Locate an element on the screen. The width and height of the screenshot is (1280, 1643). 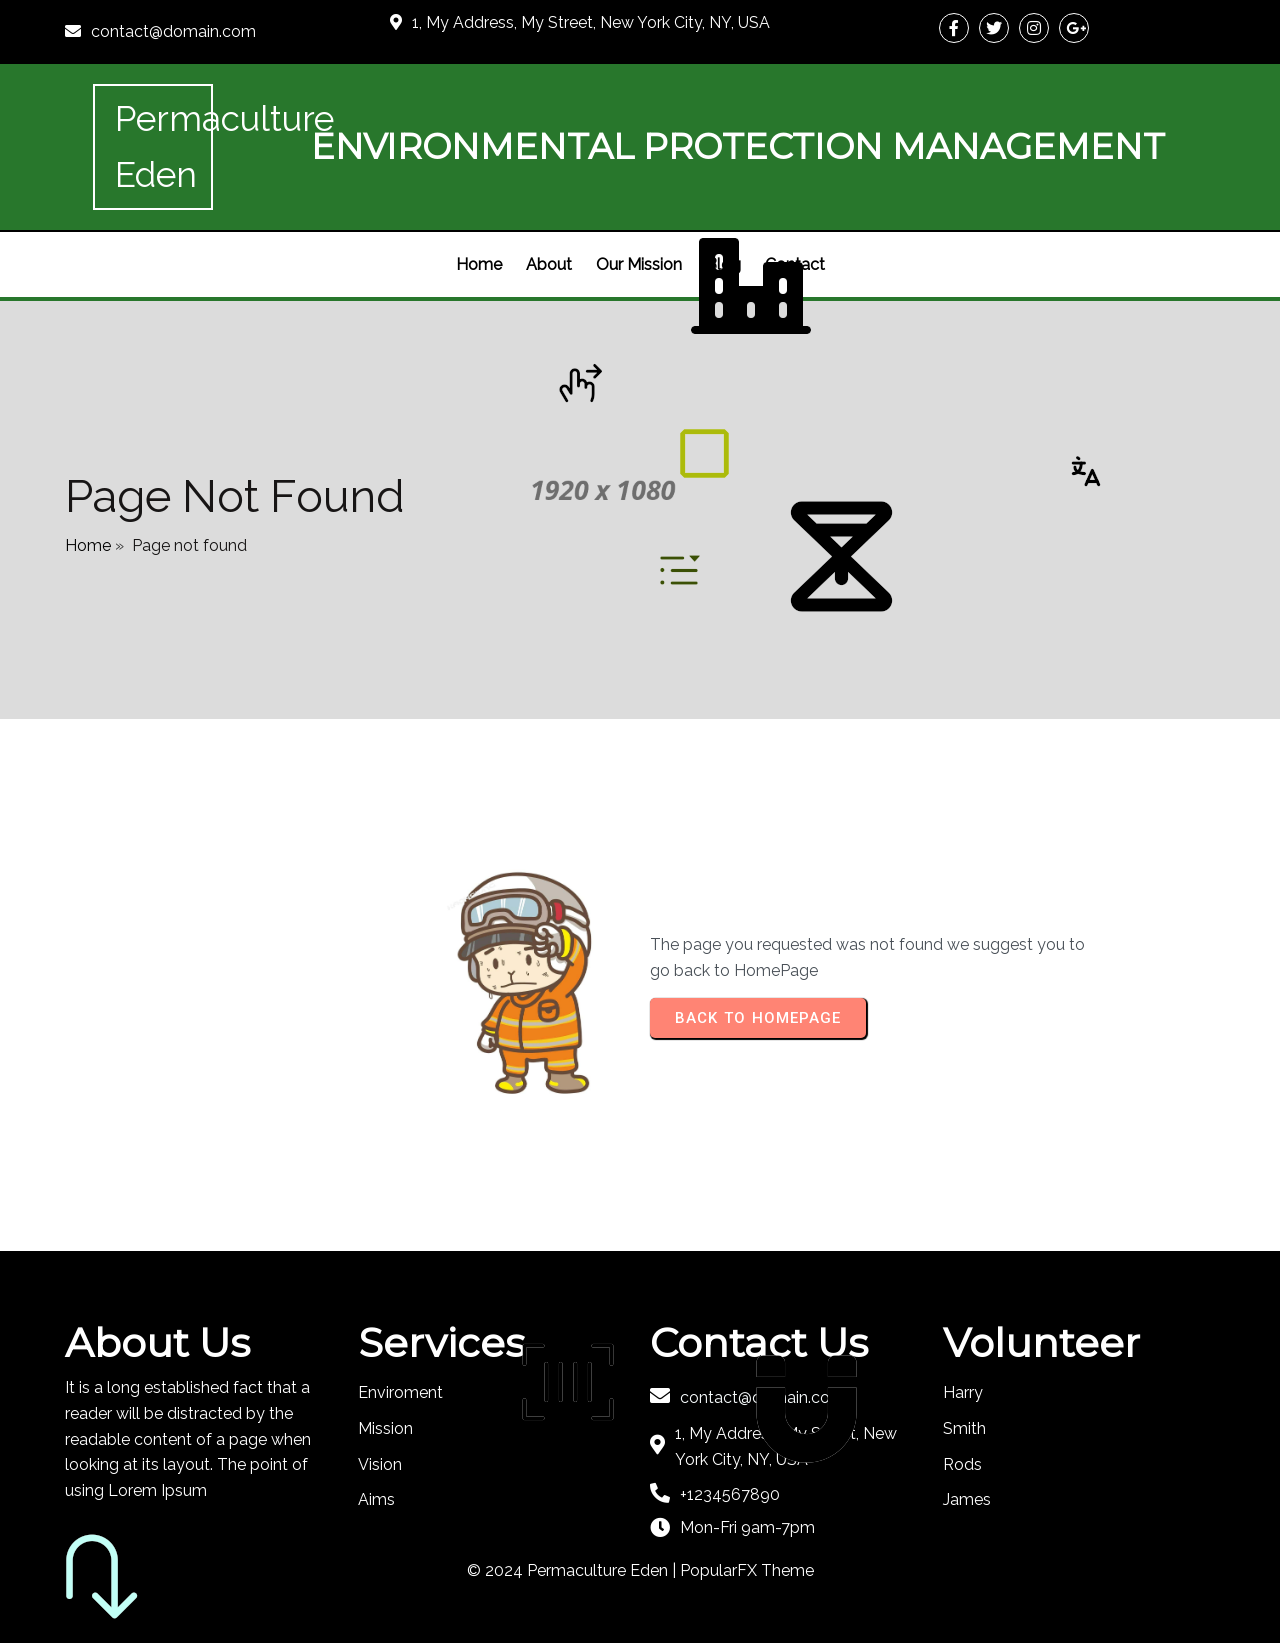
view city or urban location is located at coordinates (751, 286).